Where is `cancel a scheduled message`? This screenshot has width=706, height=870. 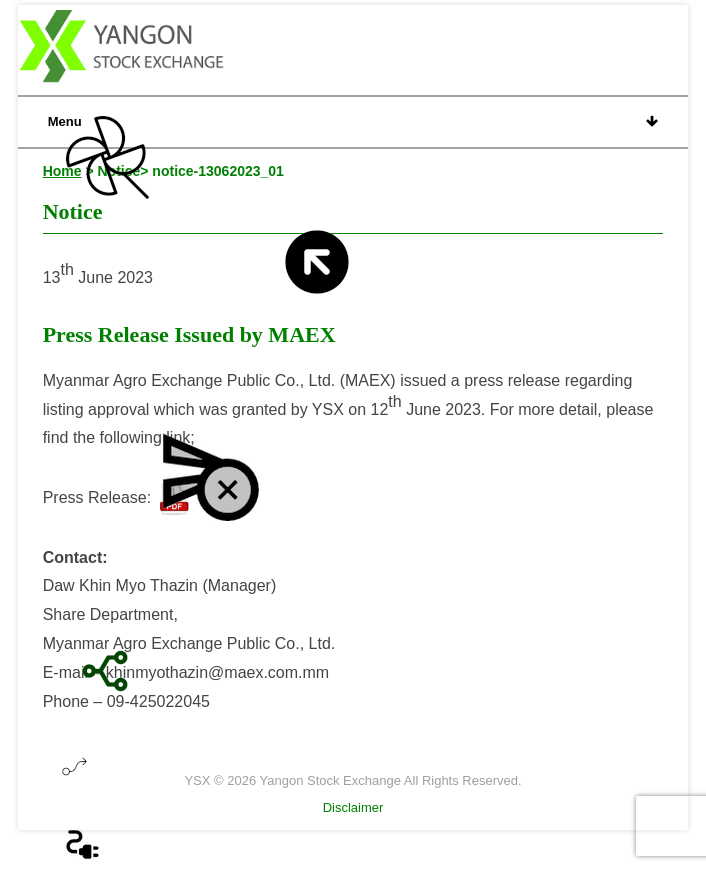
cancel a scheduled message is located at coordinates (209, 471).